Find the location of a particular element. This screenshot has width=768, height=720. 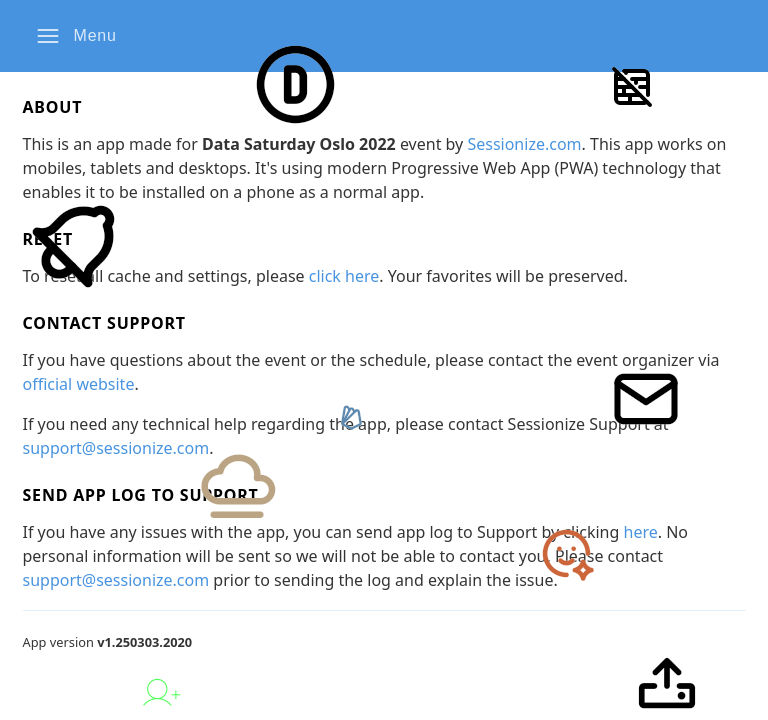

active notification alert is located at coordinates (74, 246).